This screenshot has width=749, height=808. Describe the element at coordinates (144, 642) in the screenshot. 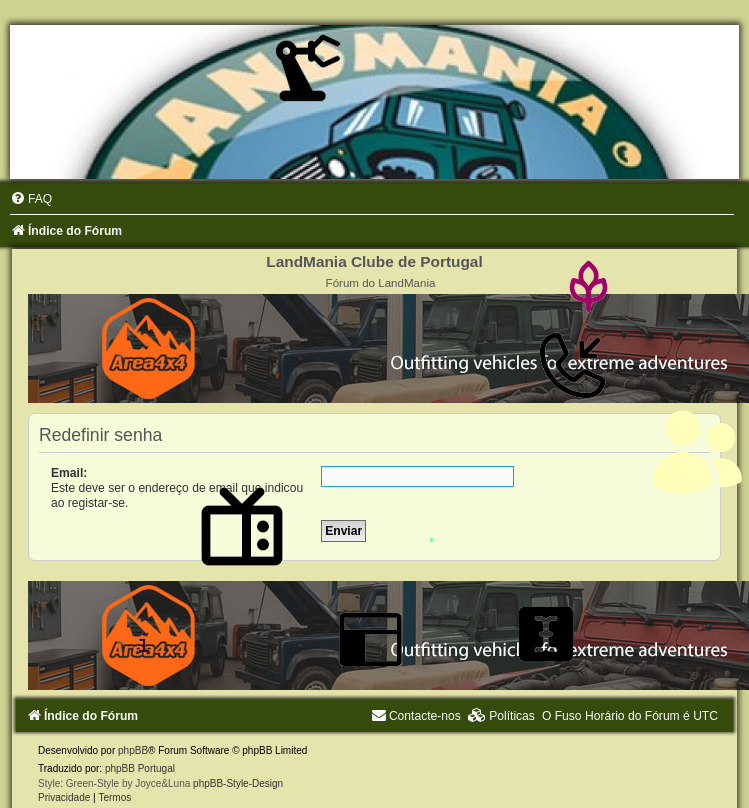

I see `view more information or details` at that location.